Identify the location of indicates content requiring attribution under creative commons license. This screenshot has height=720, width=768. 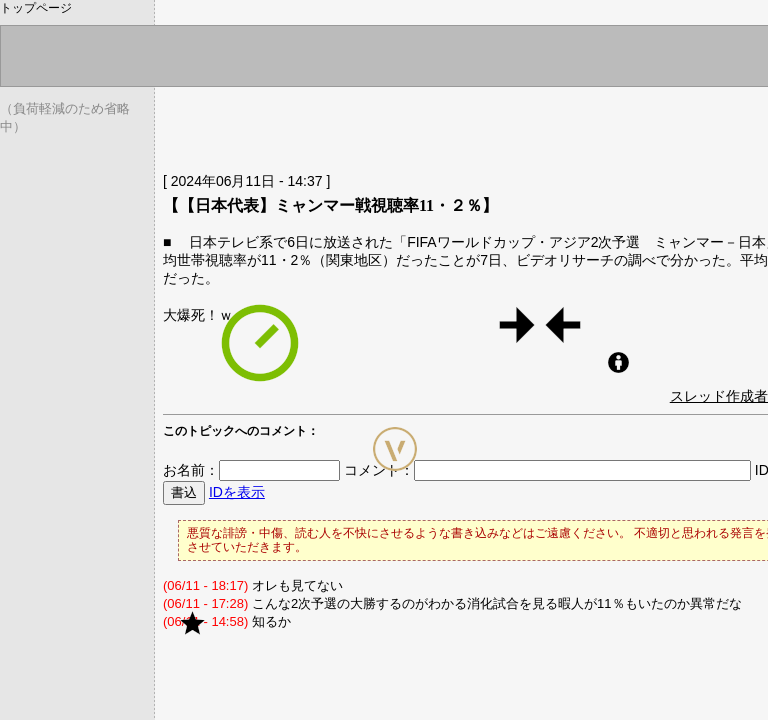
(618, 362).